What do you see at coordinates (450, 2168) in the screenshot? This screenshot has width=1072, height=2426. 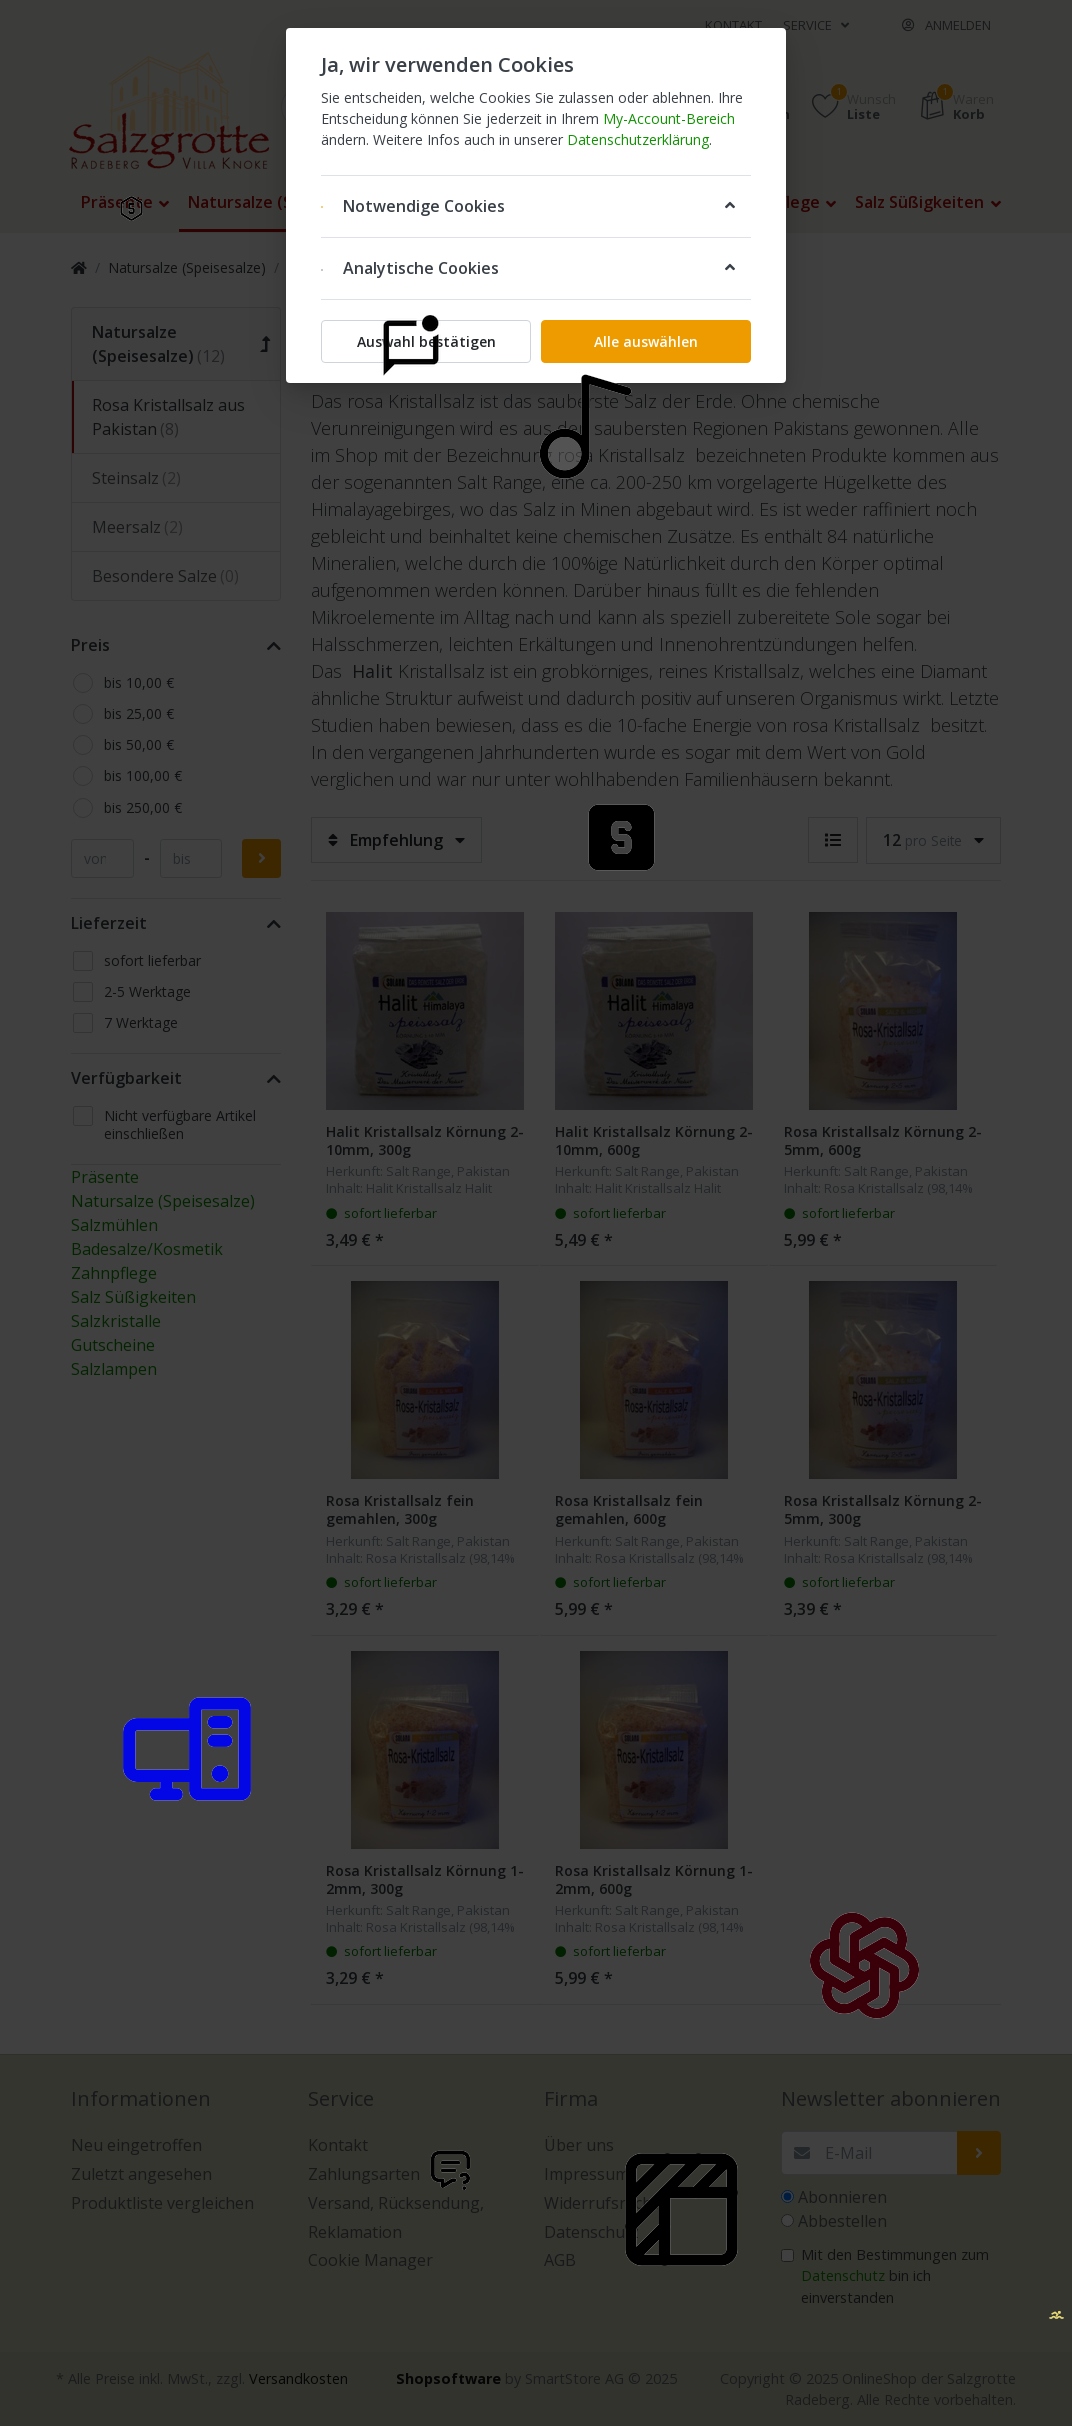 I see `access help or FAQ chat` at bounding box center [450, 2168].